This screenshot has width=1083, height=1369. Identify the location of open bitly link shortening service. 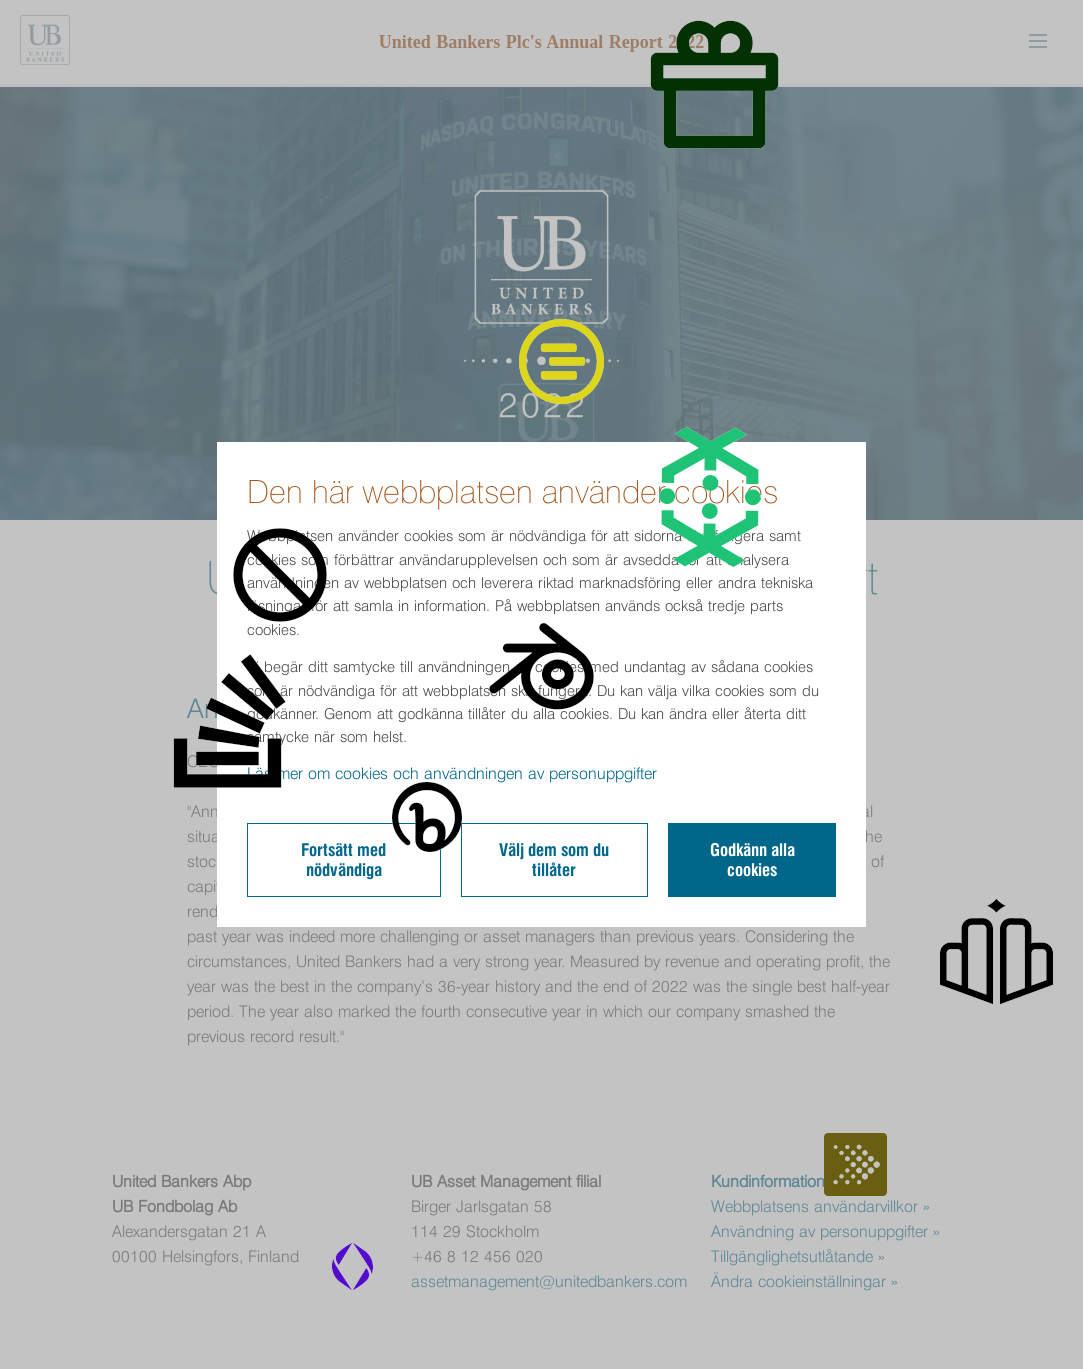
(427, 817).